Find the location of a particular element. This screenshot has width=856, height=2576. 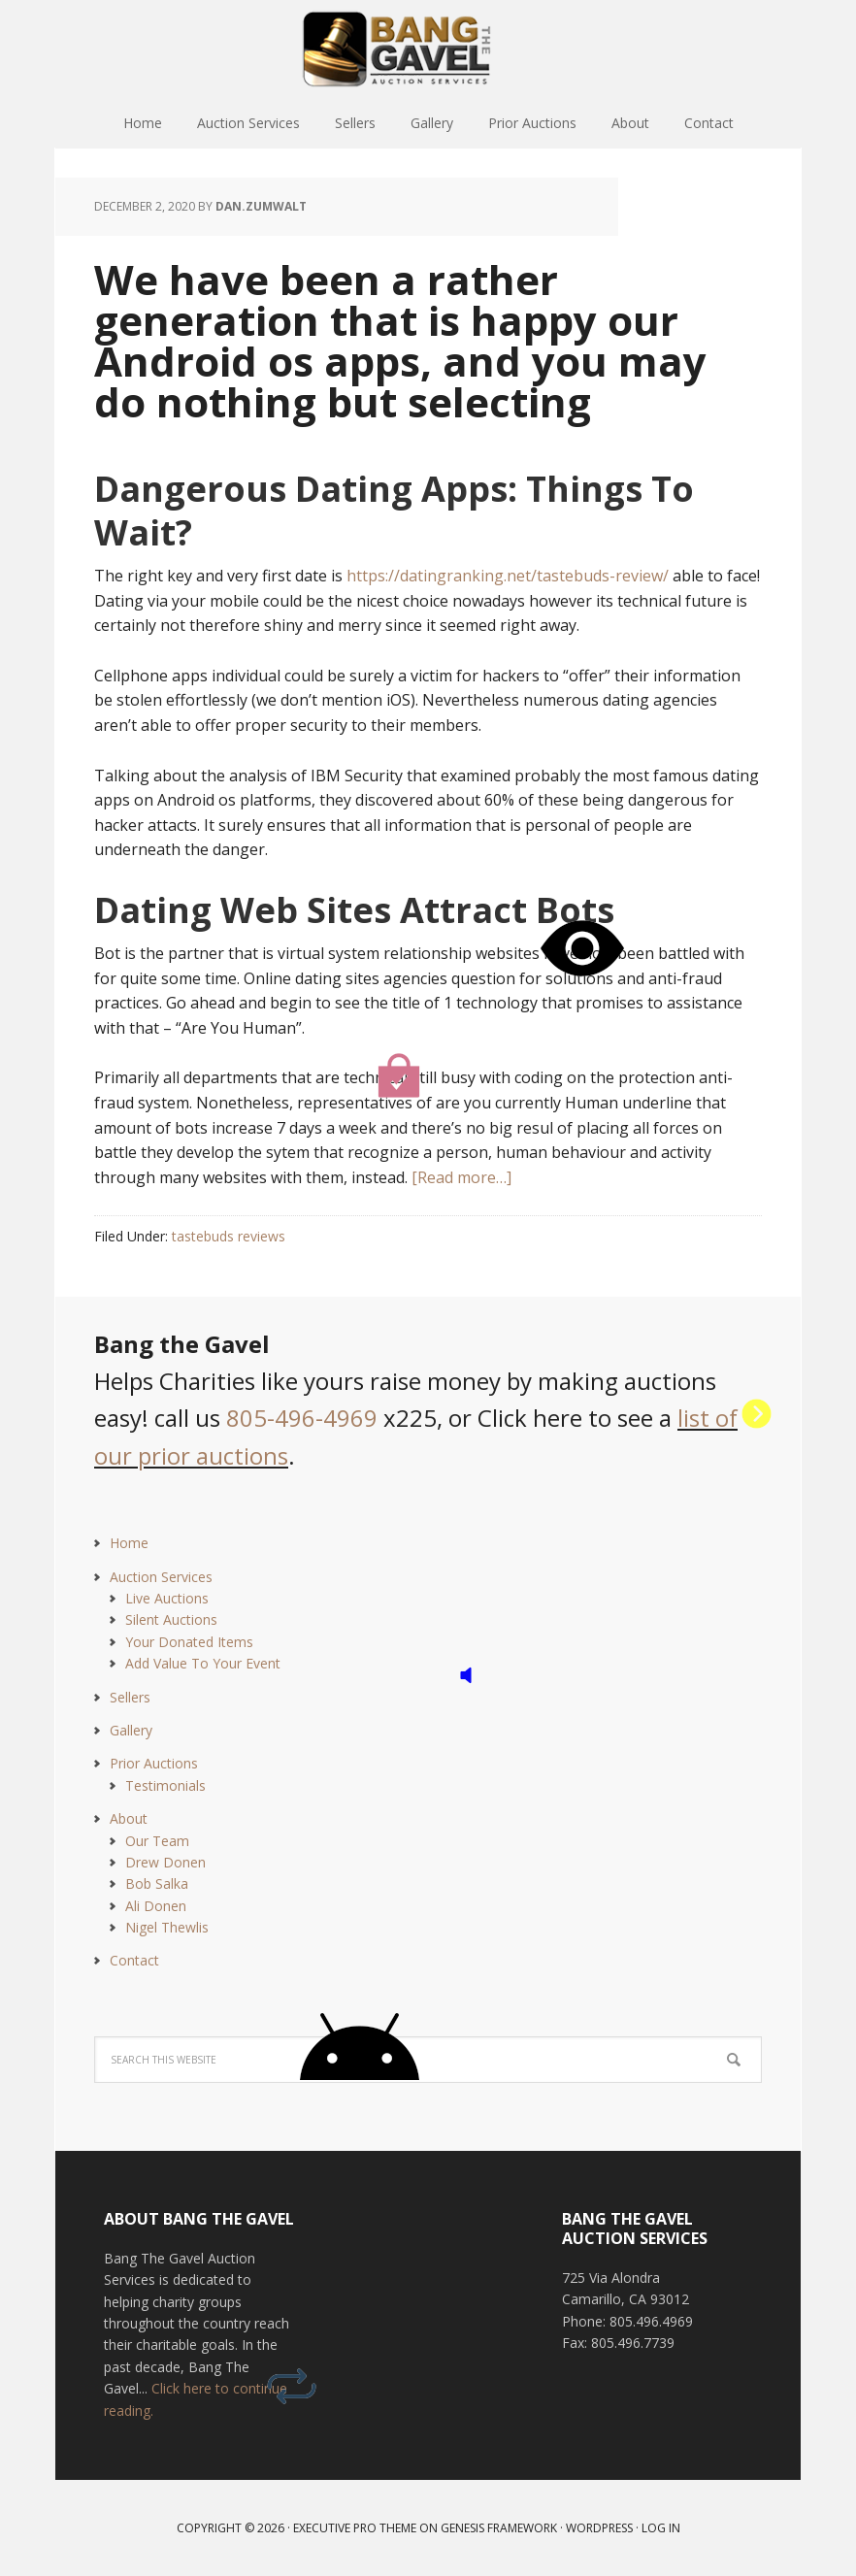

enable repeat or loop playback is located at coordinates (291, 2386).